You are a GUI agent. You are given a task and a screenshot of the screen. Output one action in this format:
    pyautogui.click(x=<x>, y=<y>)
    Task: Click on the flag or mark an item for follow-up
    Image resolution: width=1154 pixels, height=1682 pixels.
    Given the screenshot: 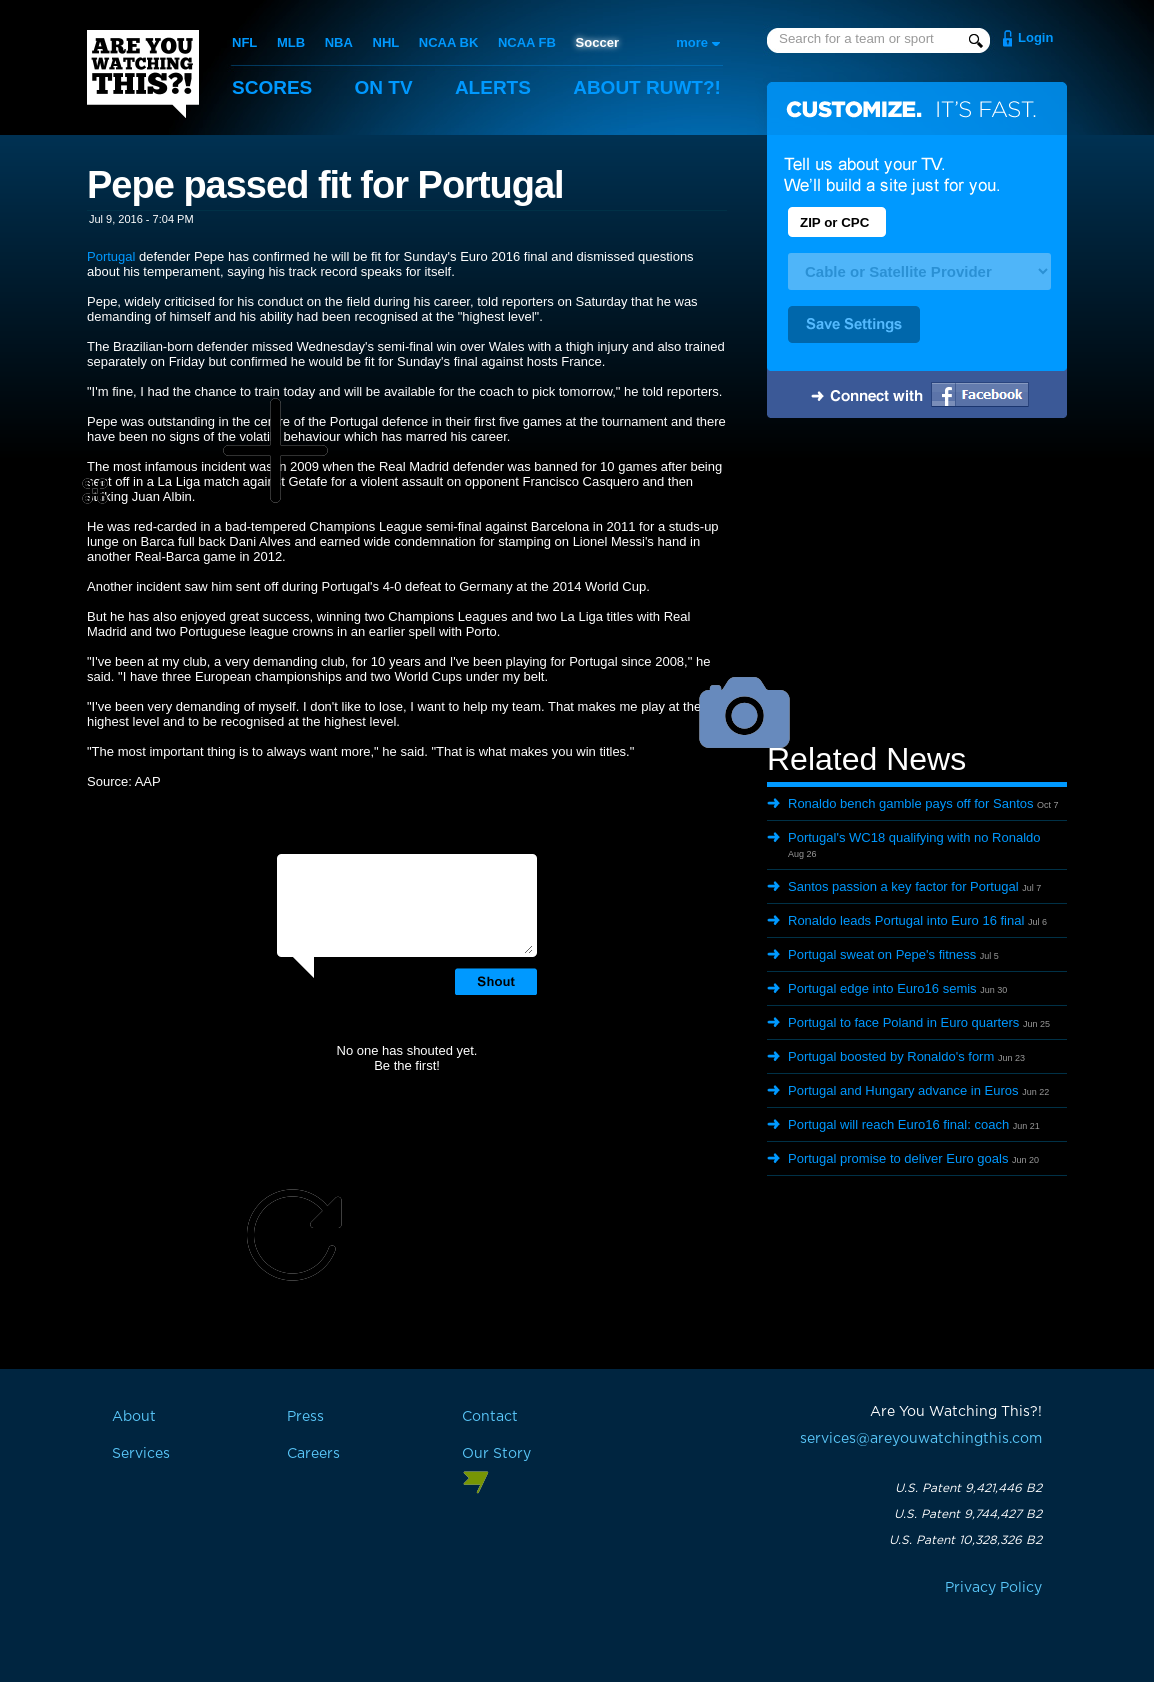 What is the action you would take?
    pyautogui.click(x=475, y=1481)
    